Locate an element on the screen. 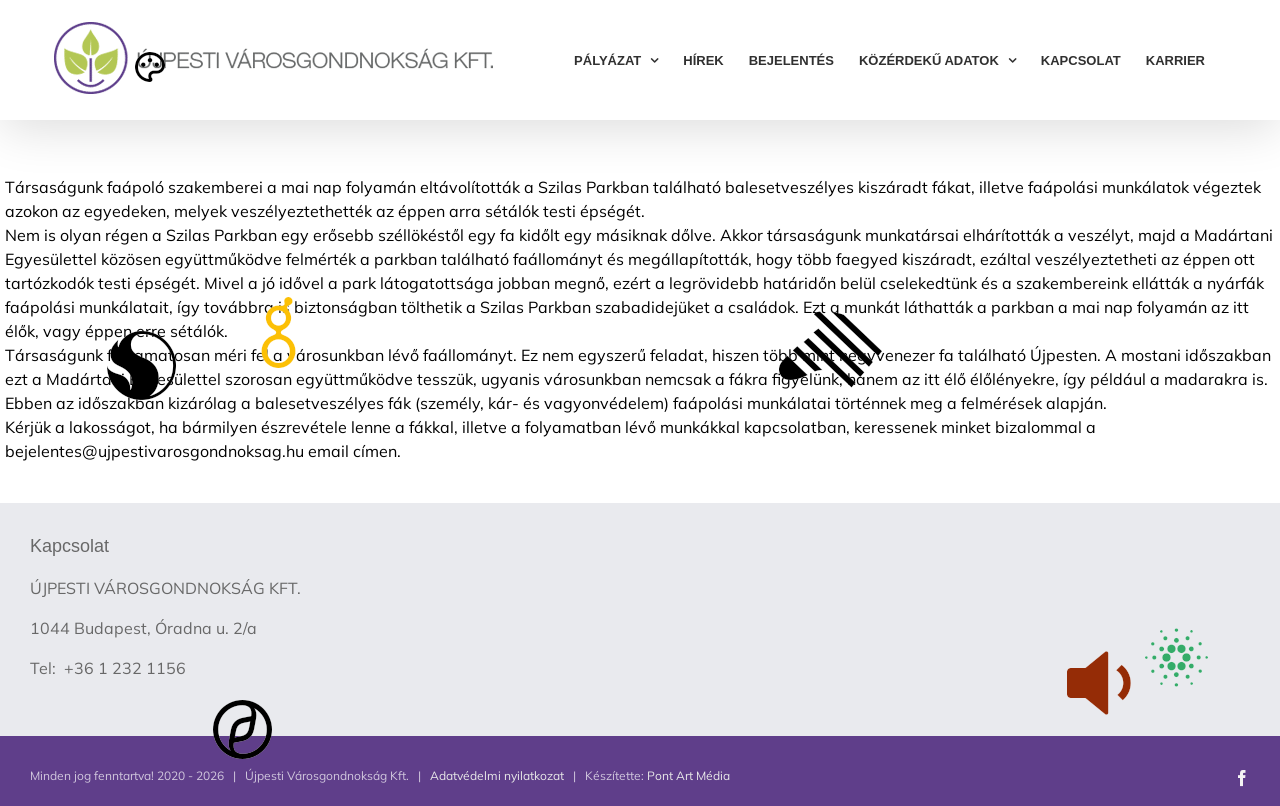 Image resolution: width=1280 pixels, height=806 pixels. access color or theme customization options is located at coordinates (150, 67).